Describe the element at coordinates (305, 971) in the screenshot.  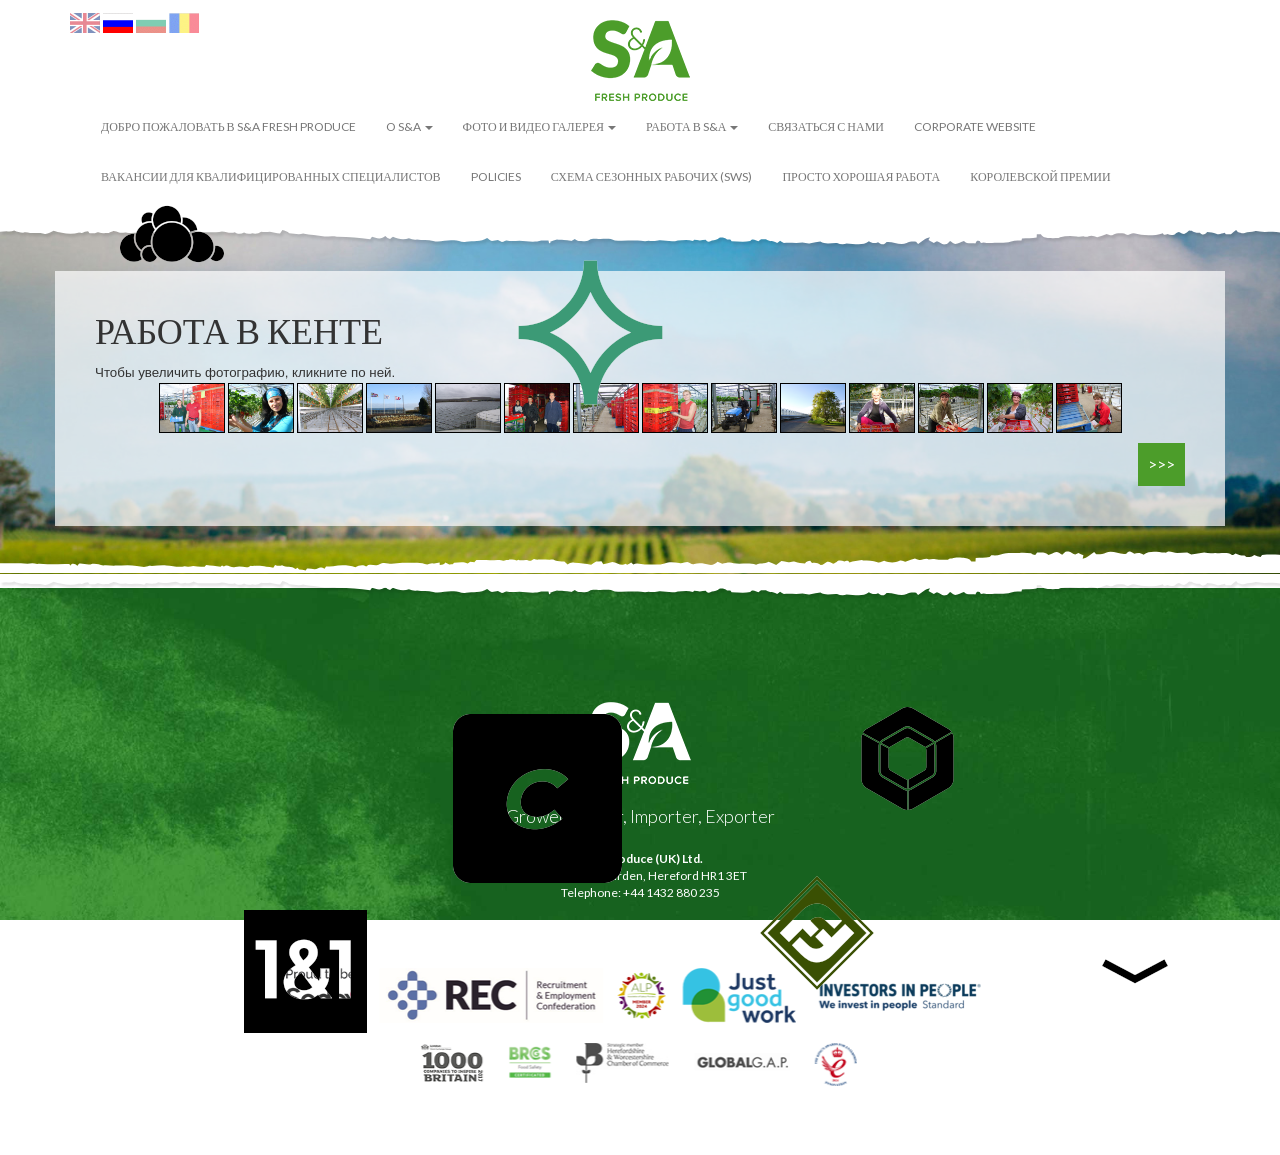
I see `1&1 web hosting service logo` at that location.